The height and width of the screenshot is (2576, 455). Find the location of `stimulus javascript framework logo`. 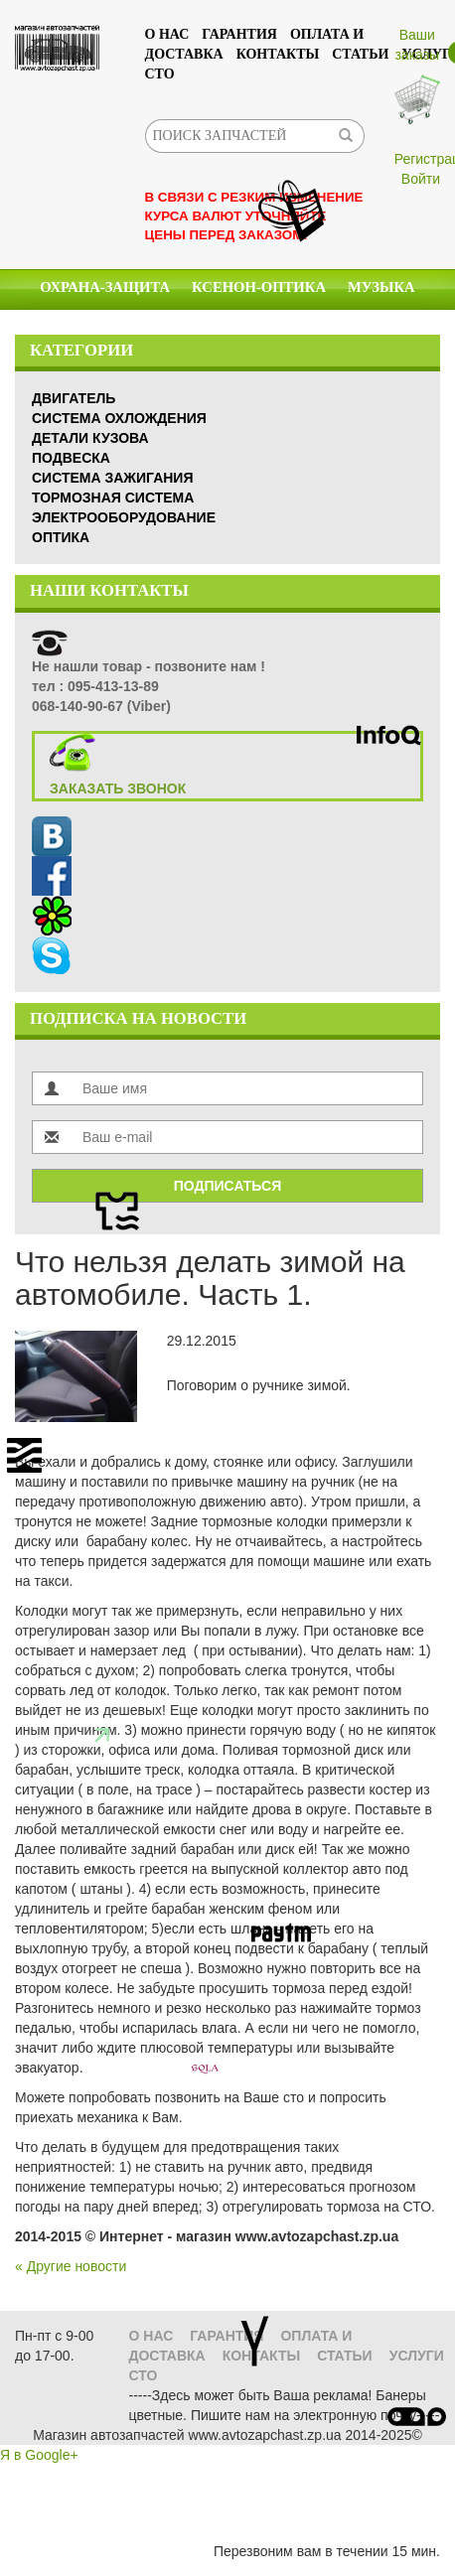

stimulus javascript framework logo is located at coordinates (24, 1455).